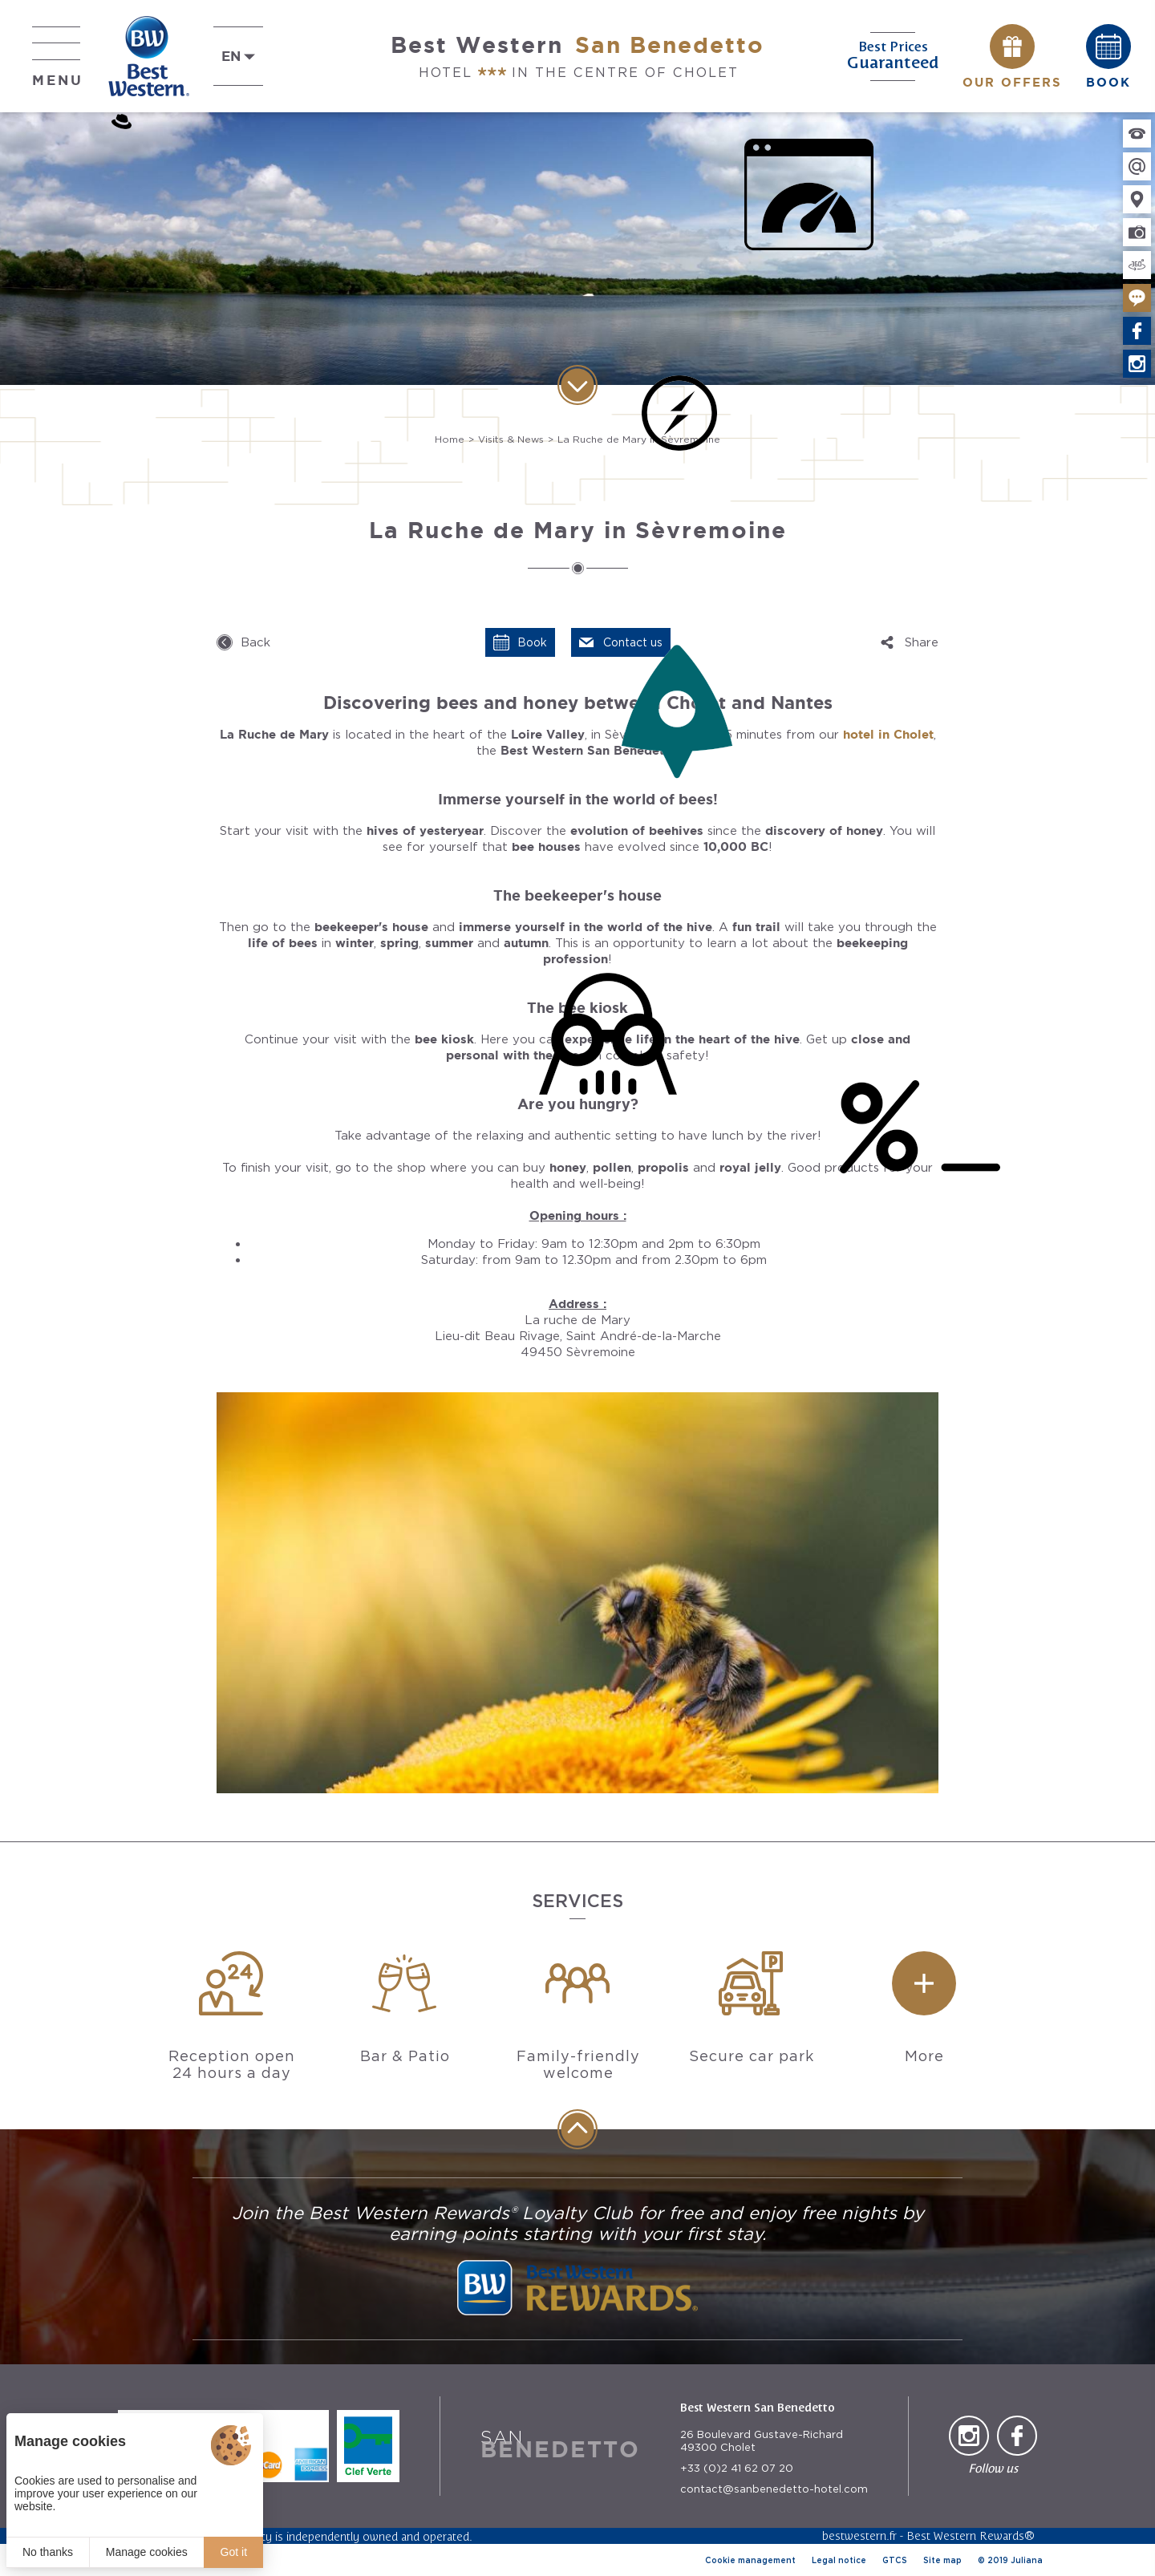  I want to click on socket.io branding or integration, so click(679, 413).